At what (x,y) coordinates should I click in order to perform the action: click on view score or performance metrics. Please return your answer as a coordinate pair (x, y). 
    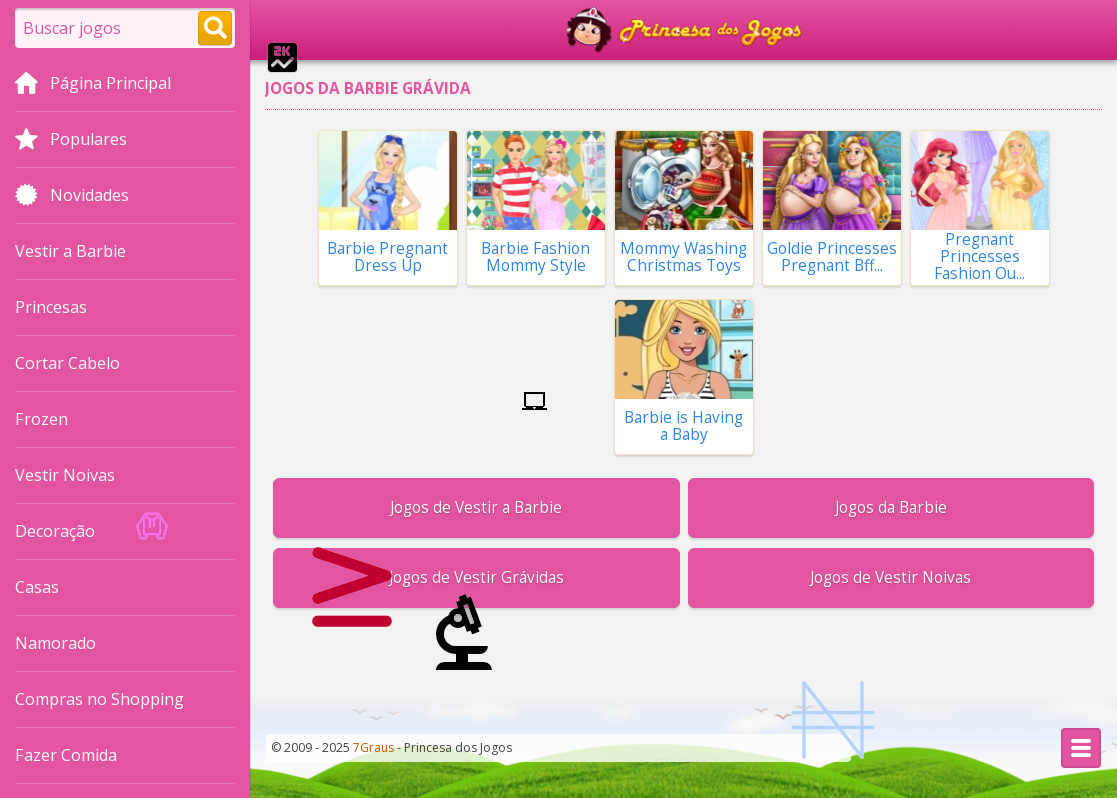
    Looking at the image, I should click on (282, 57).